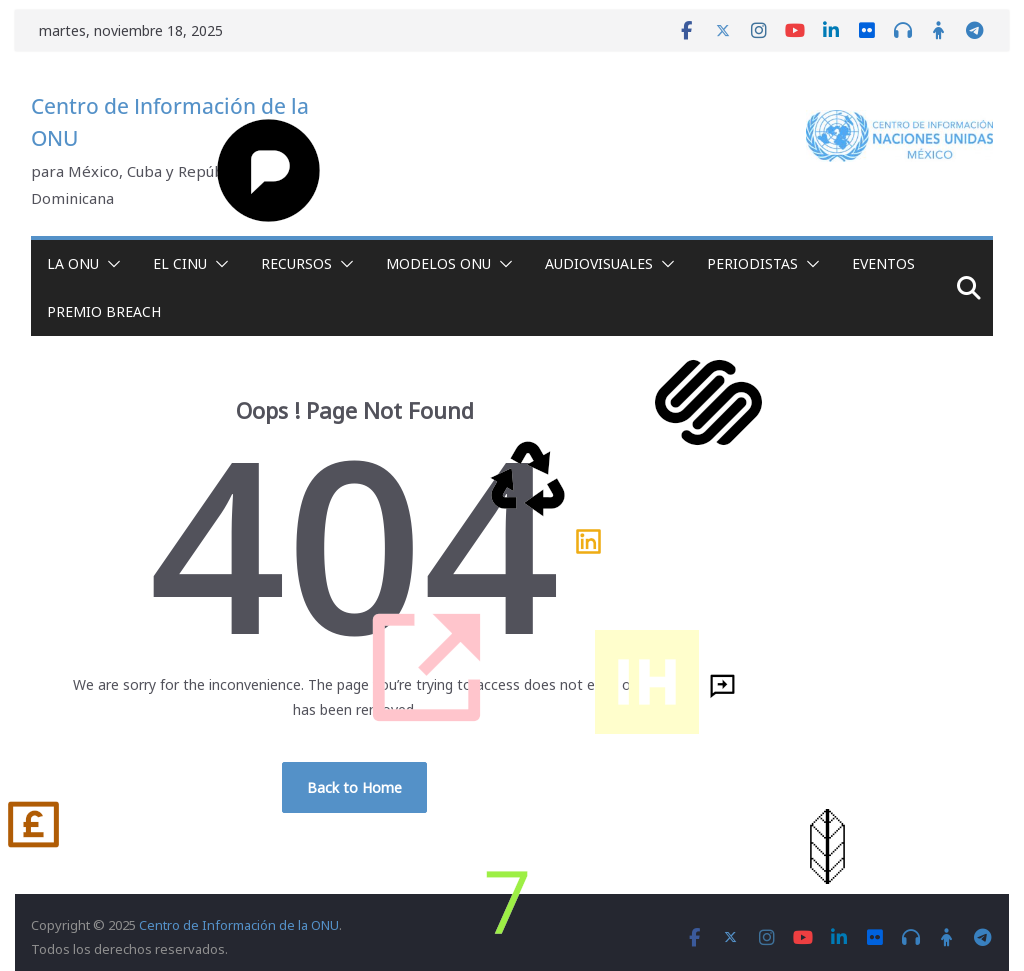  Describe the element at coordinates (505, 902) in the screenshot. I see `select or insert the number 7` at that location.